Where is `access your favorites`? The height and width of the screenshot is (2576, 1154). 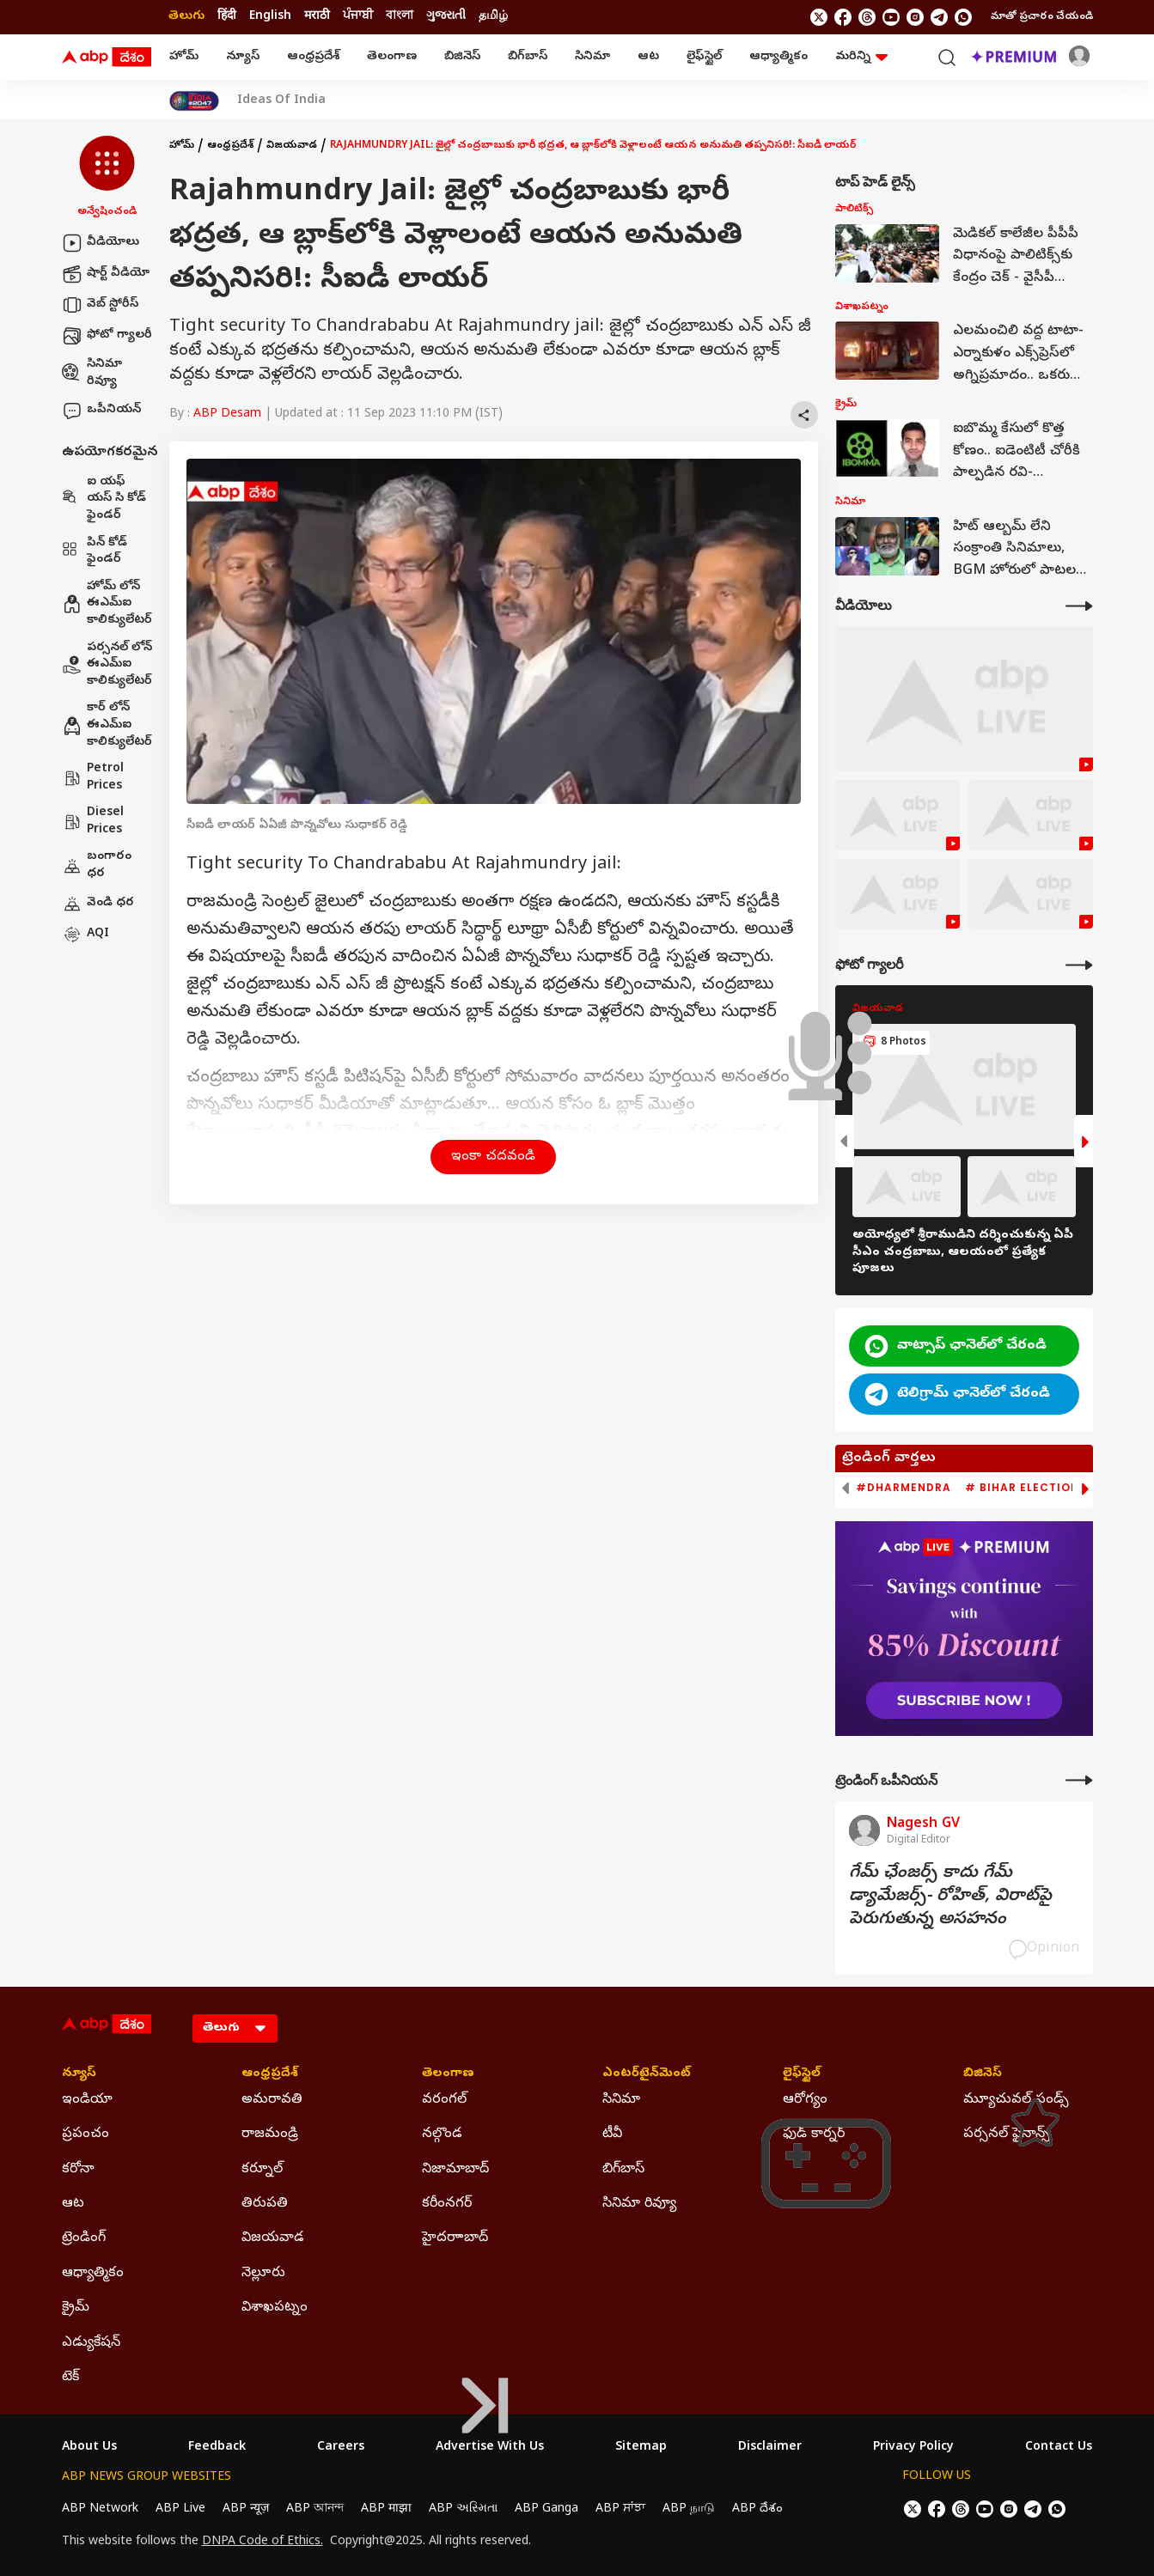
access your favorites is located at coordinates (1035, 2122).